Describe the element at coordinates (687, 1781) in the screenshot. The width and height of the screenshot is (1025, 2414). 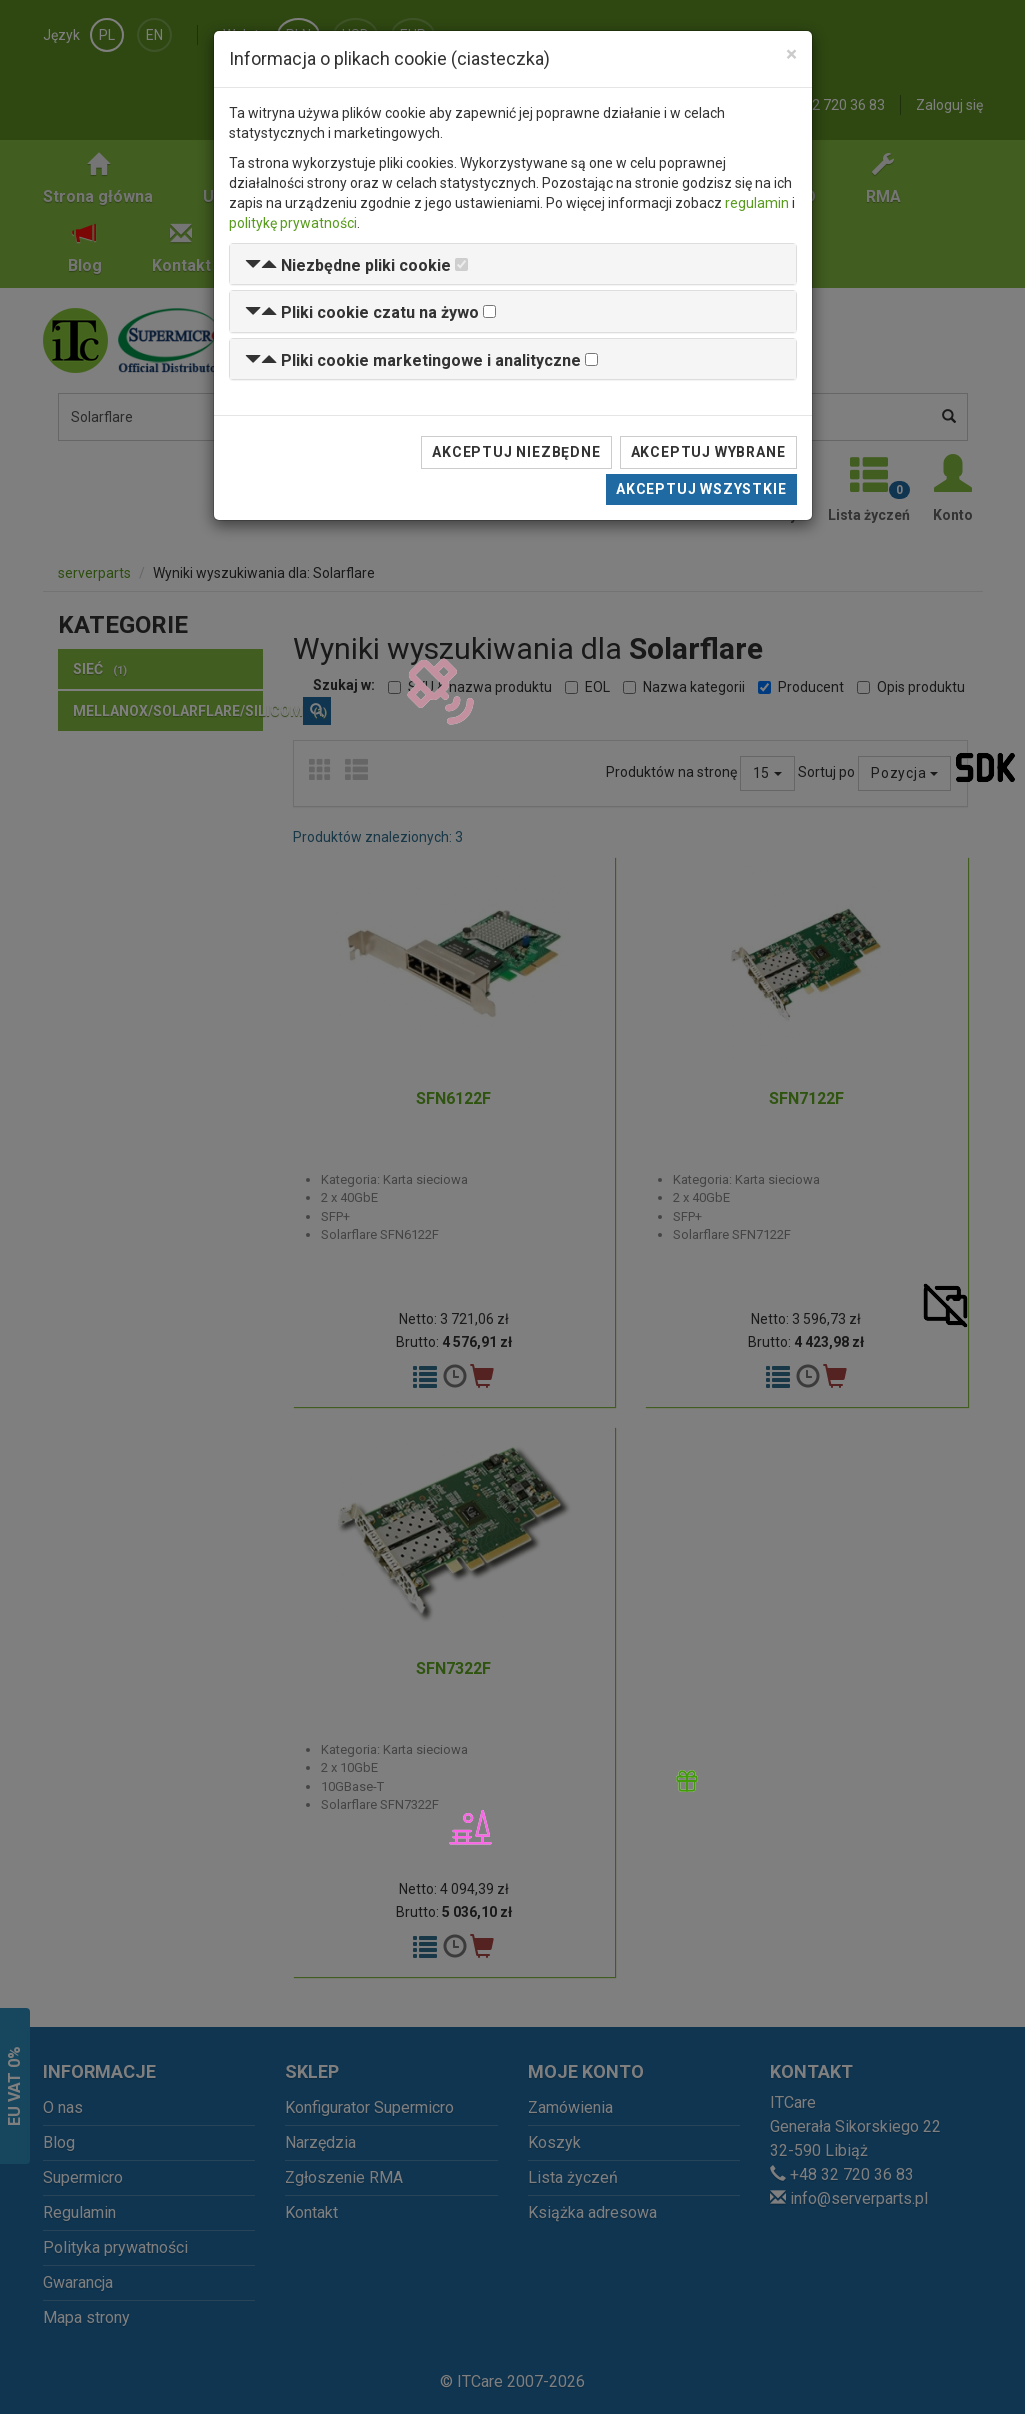
I see `view or redeem a gift` at that location.